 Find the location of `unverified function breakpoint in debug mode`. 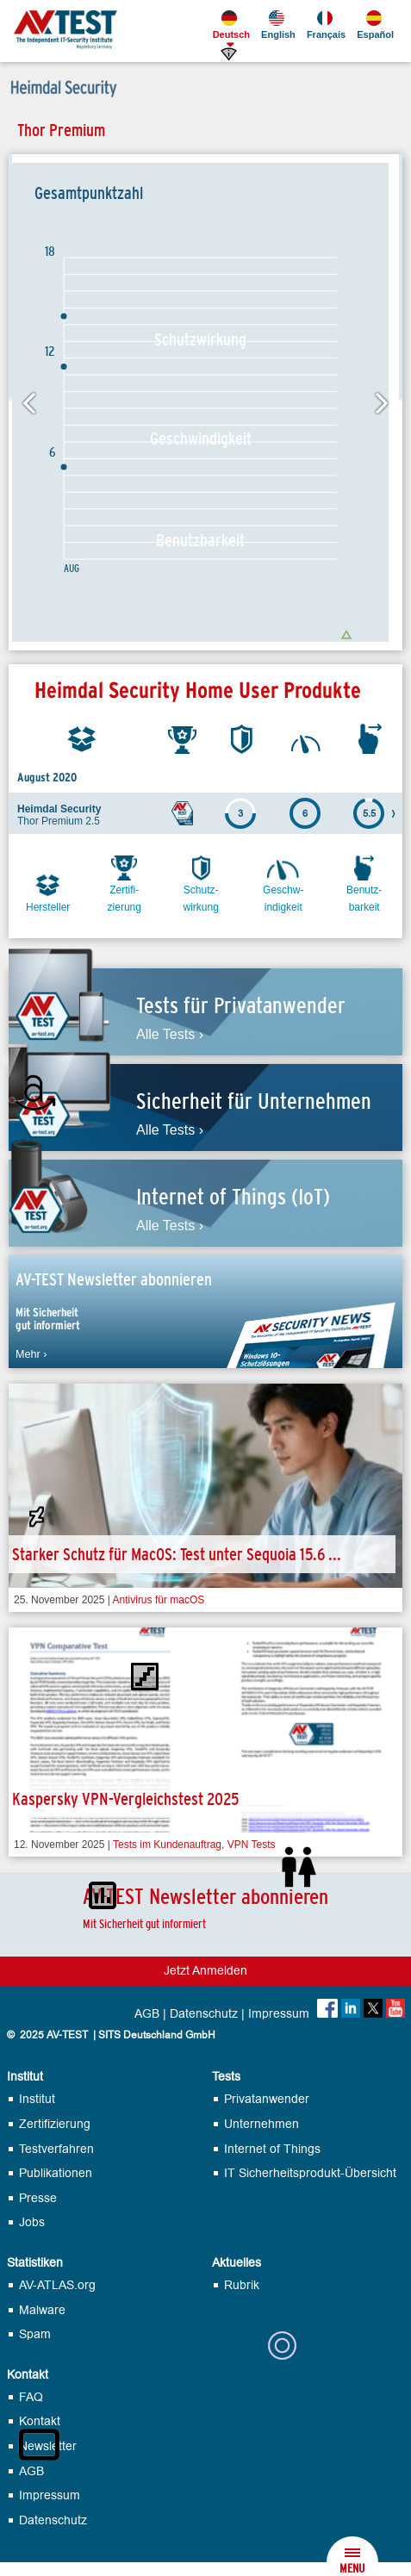

unverified function breakpoint in debug mode is located at coordinates (346, 635).